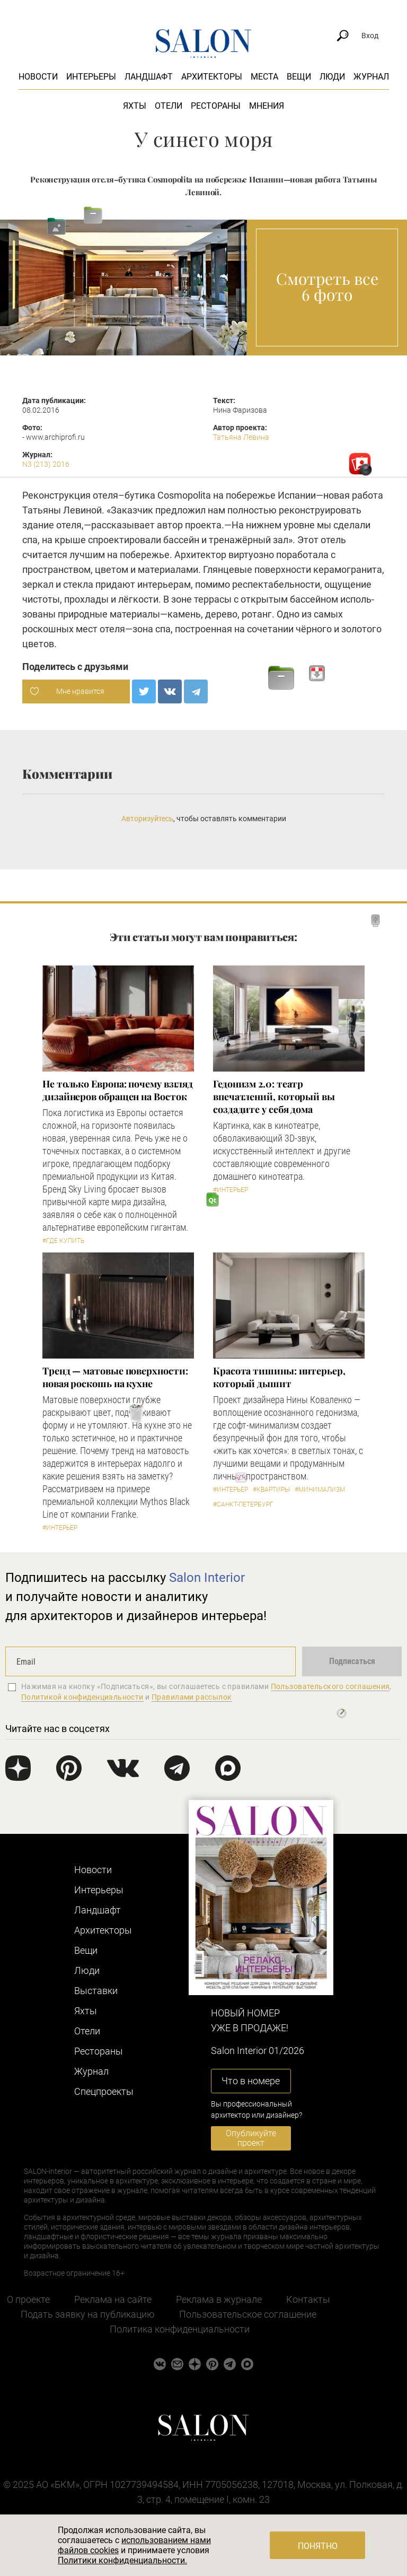 Image resolution: width=407 pixels, height=2576 pixels. Describe the element at coordinates (213, 1199) in the screenshot. I see `a QML source file used in Qt development` at that location.